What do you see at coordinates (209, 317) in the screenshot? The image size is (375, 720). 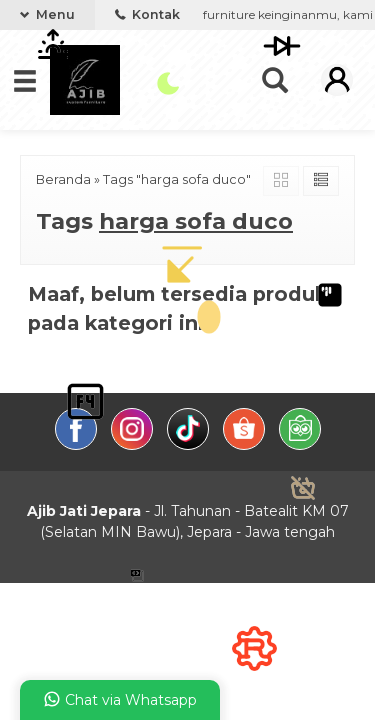 I see `indicates a filled or selected state` at bounding box center [209, 317].